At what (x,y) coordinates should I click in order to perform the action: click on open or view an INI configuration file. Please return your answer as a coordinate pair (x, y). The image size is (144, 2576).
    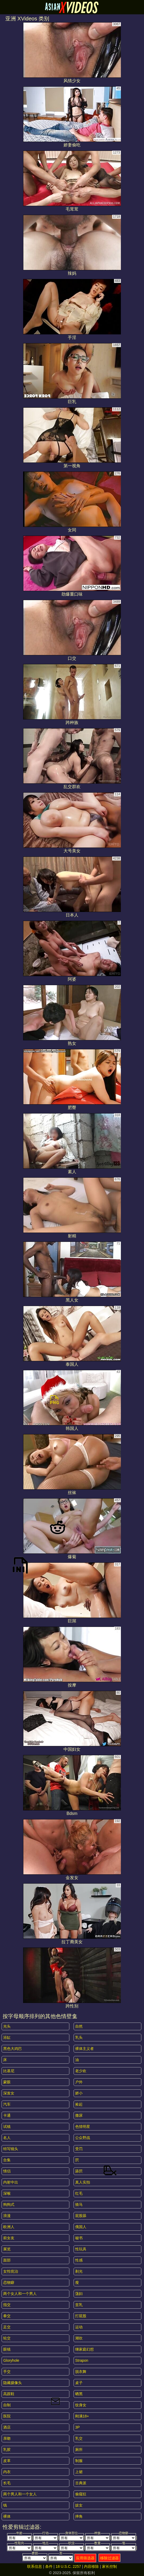
    Looking at the image, I should click on (21, 1565).